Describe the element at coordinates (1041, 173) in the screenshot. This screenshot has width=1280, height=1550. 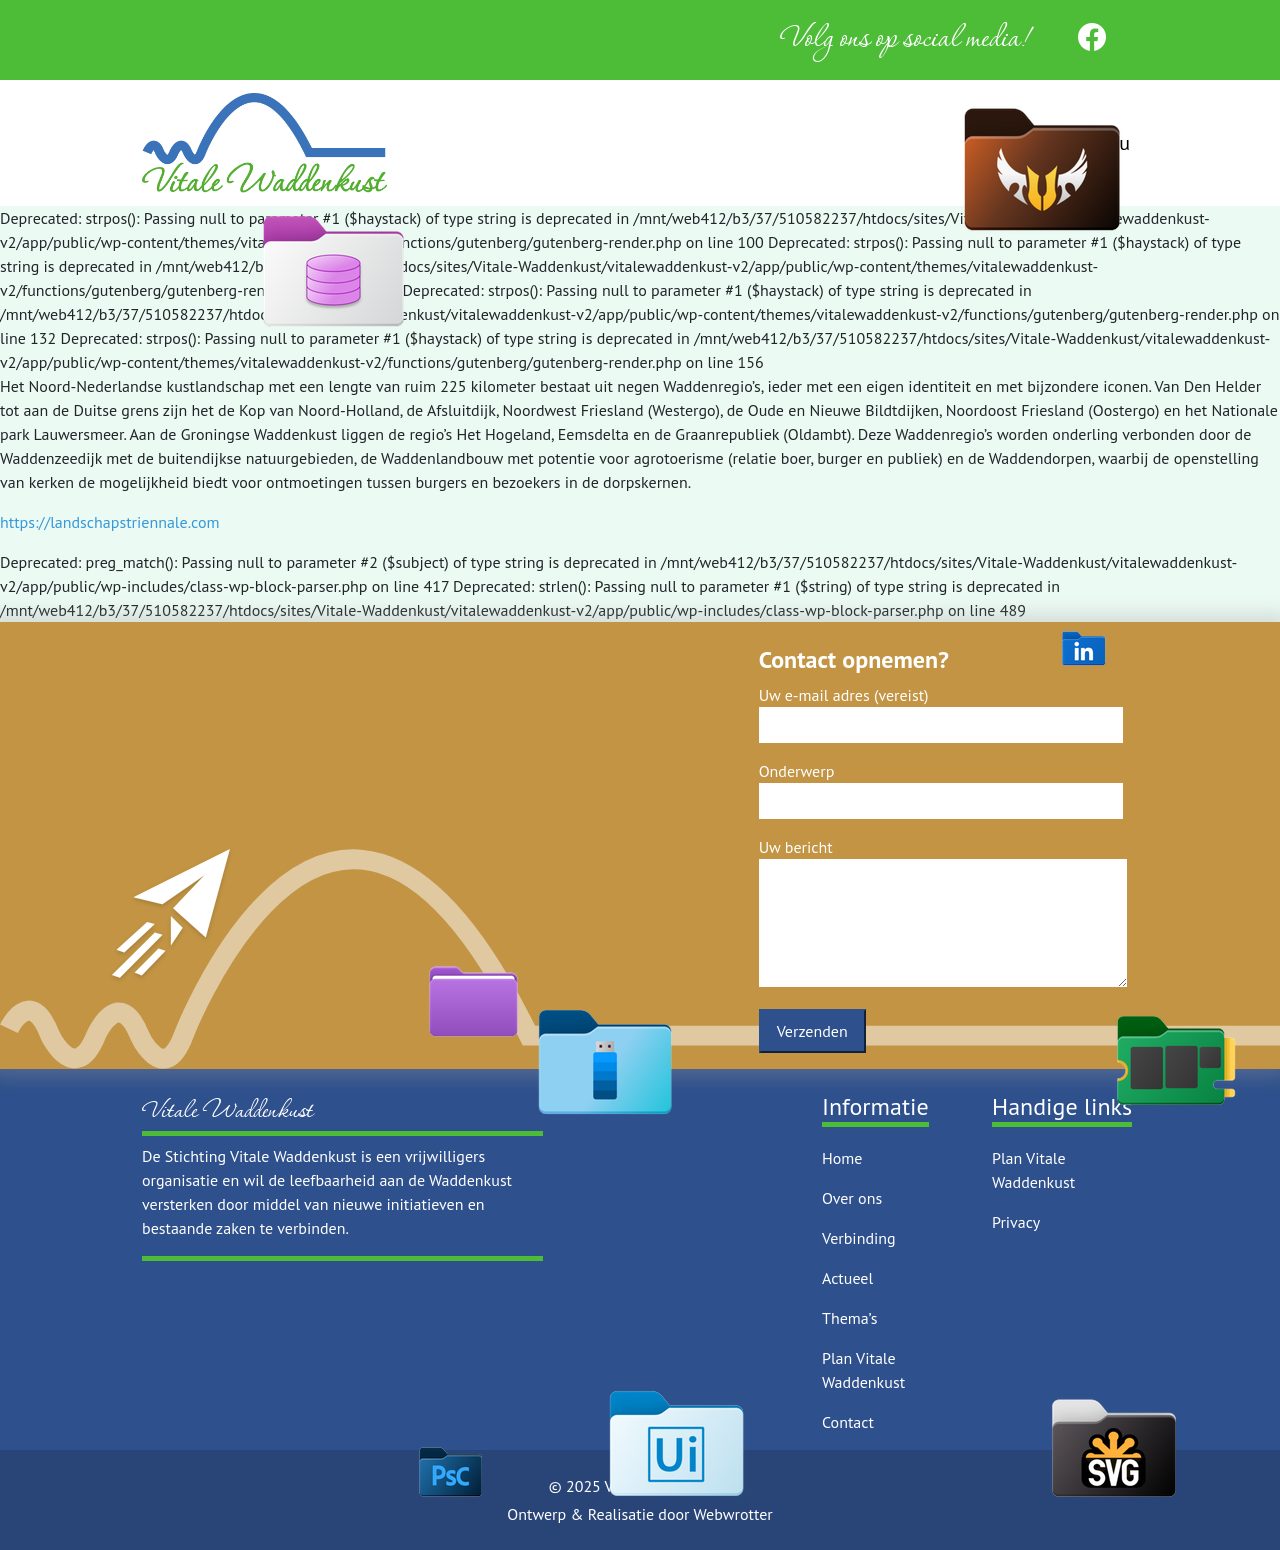
I see `open asus tuf gaming files folder` at that location.